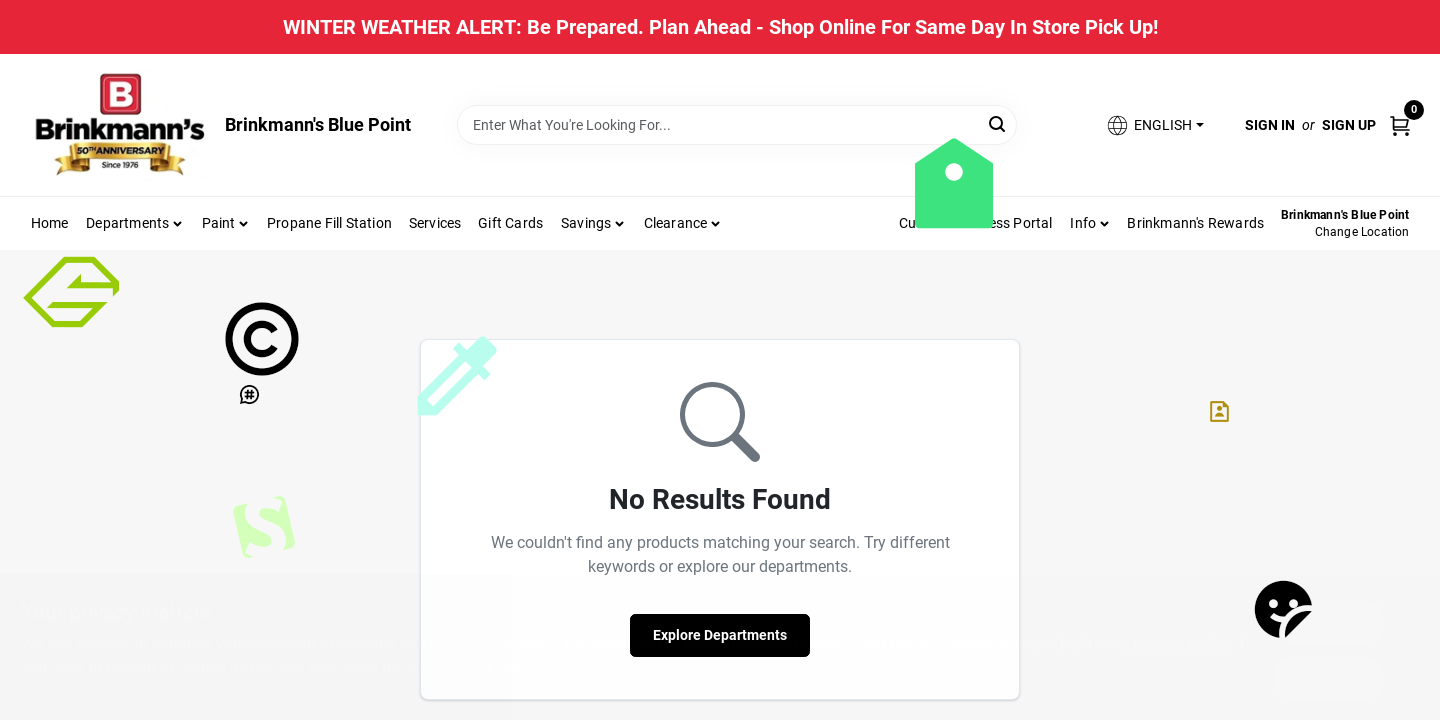  What do you see at coordinates (458, 375) in the screenshot?
I see `color picker tool for sampling colors` at bounding box center [458, 375].